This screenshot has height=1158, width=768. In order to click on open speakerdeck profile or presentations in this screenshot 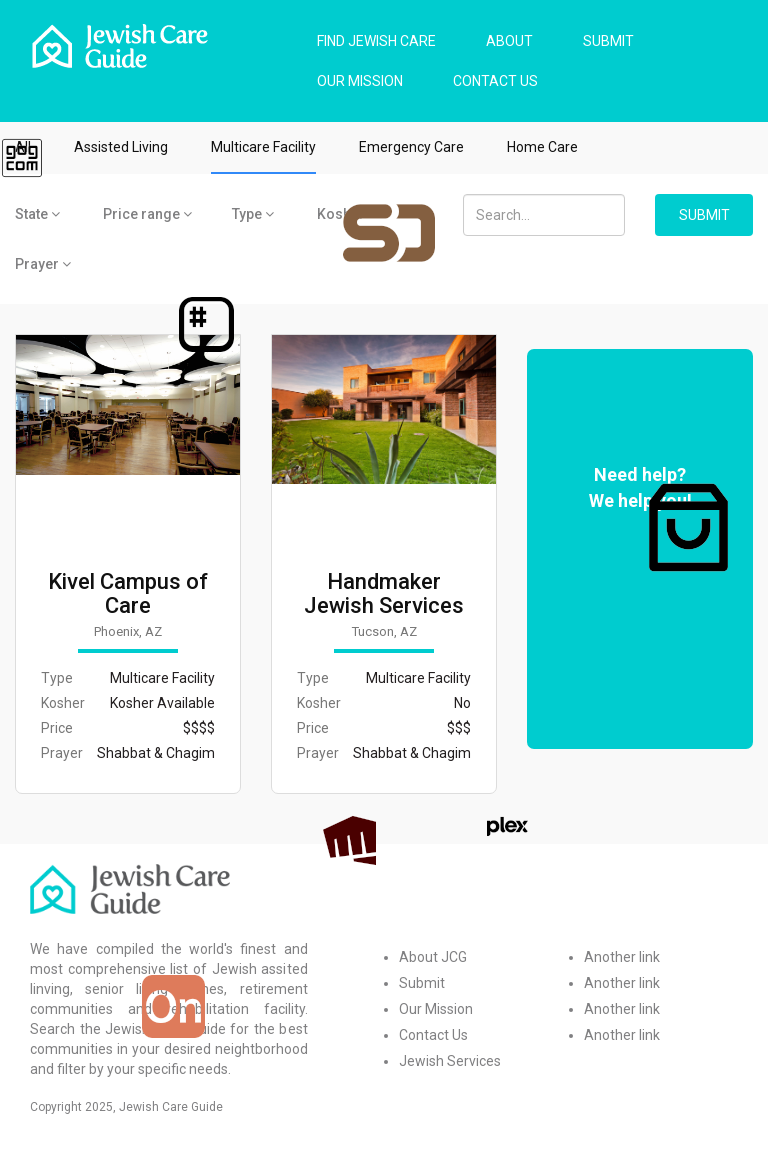, I will do `click(389, 233)`.